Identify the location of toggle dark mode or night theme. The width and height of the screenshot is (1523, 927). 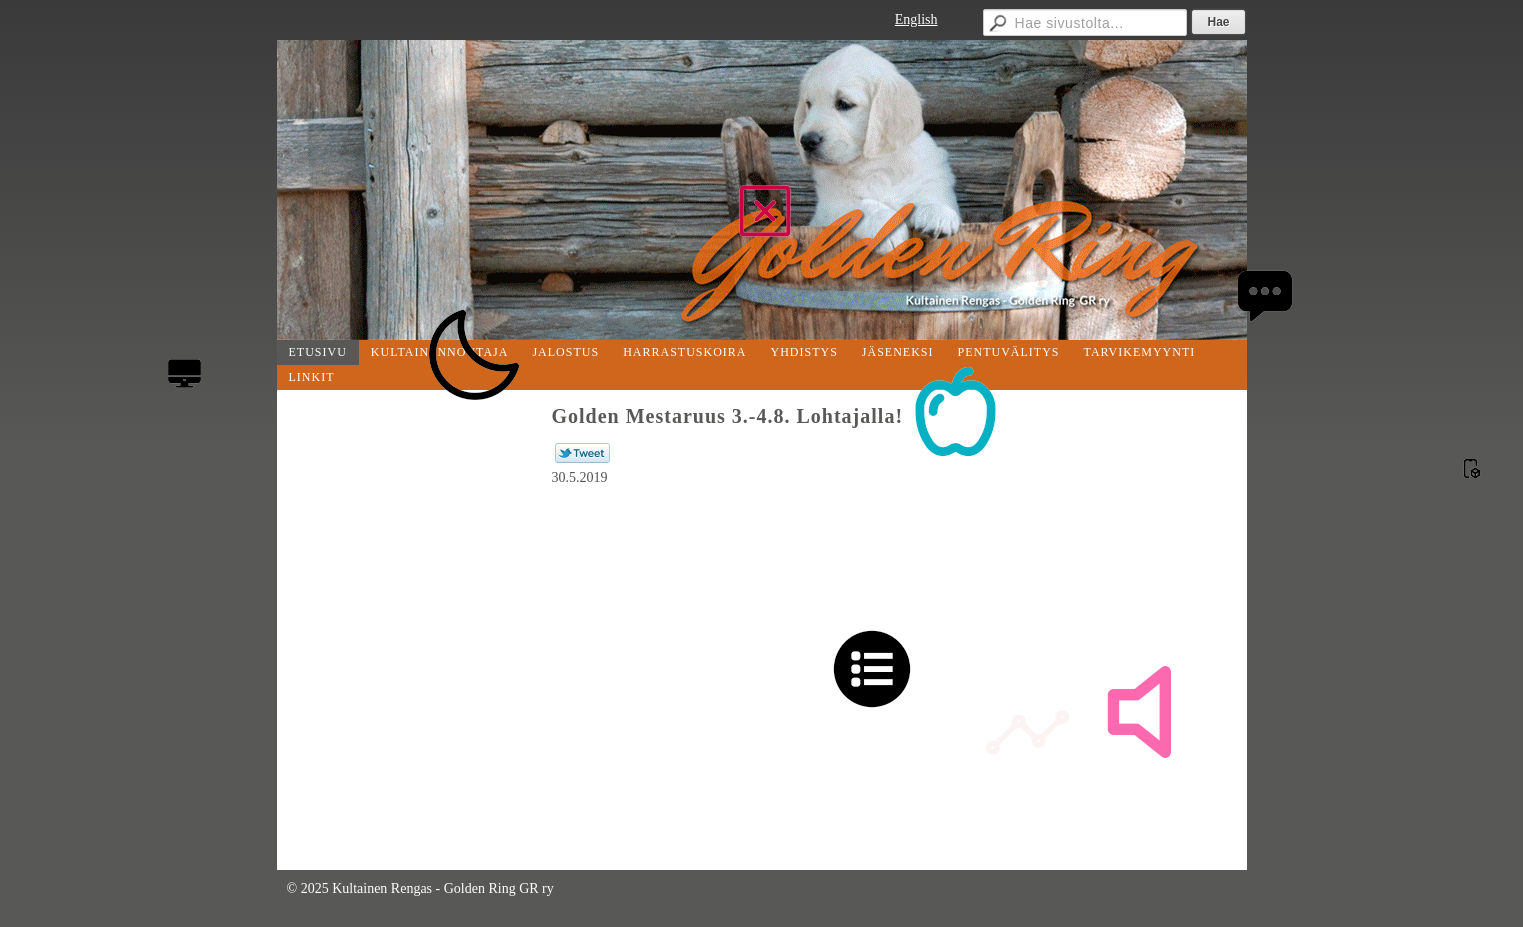
(471, 357).